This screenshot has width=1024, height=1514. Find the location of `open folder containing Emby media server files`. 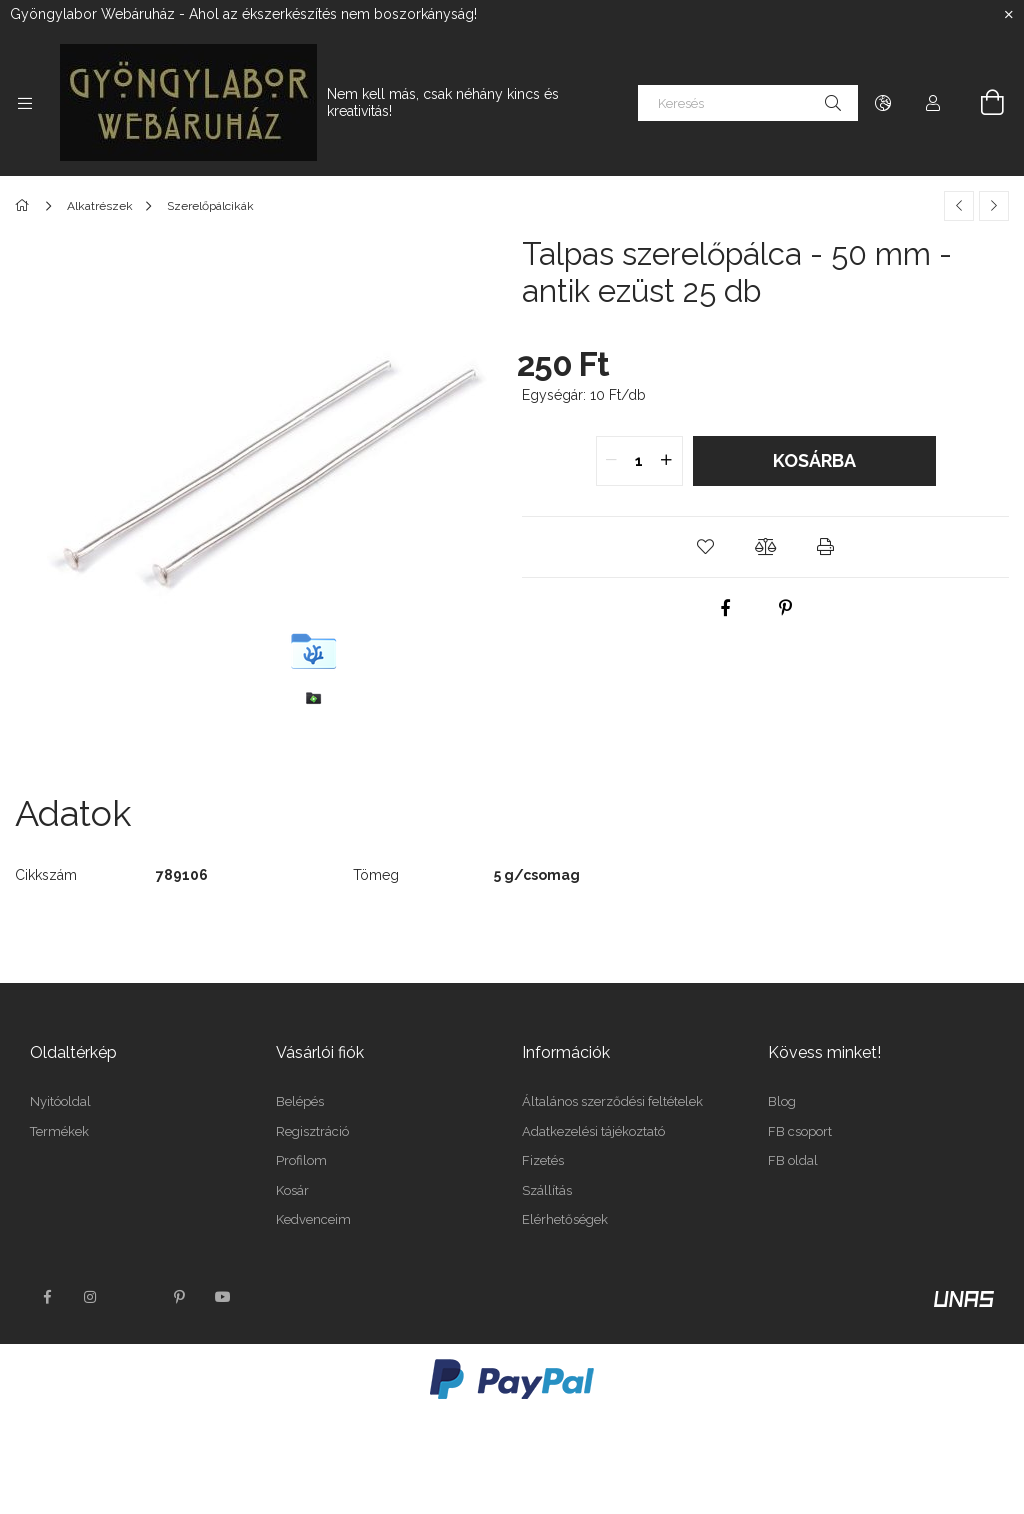

open folder containing Emby media server files is located at coordinates (313, 698).